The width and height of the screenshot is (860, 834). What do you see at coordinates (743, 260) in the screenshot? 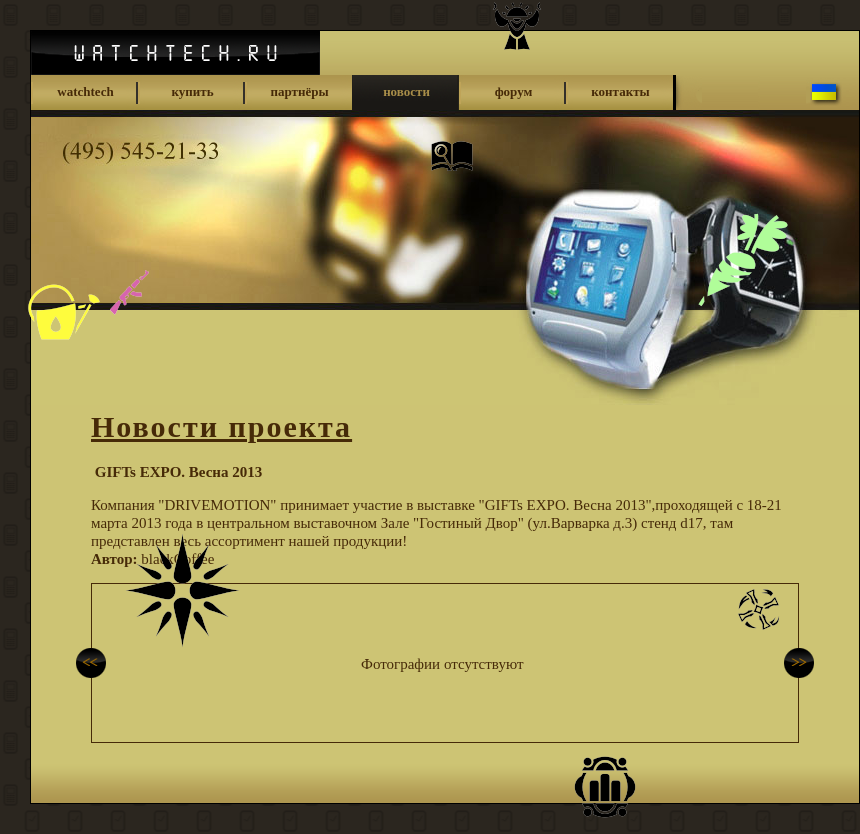
I see `indicates a vegetable or garden item in a game inventory` at bounding box center [743, 260].